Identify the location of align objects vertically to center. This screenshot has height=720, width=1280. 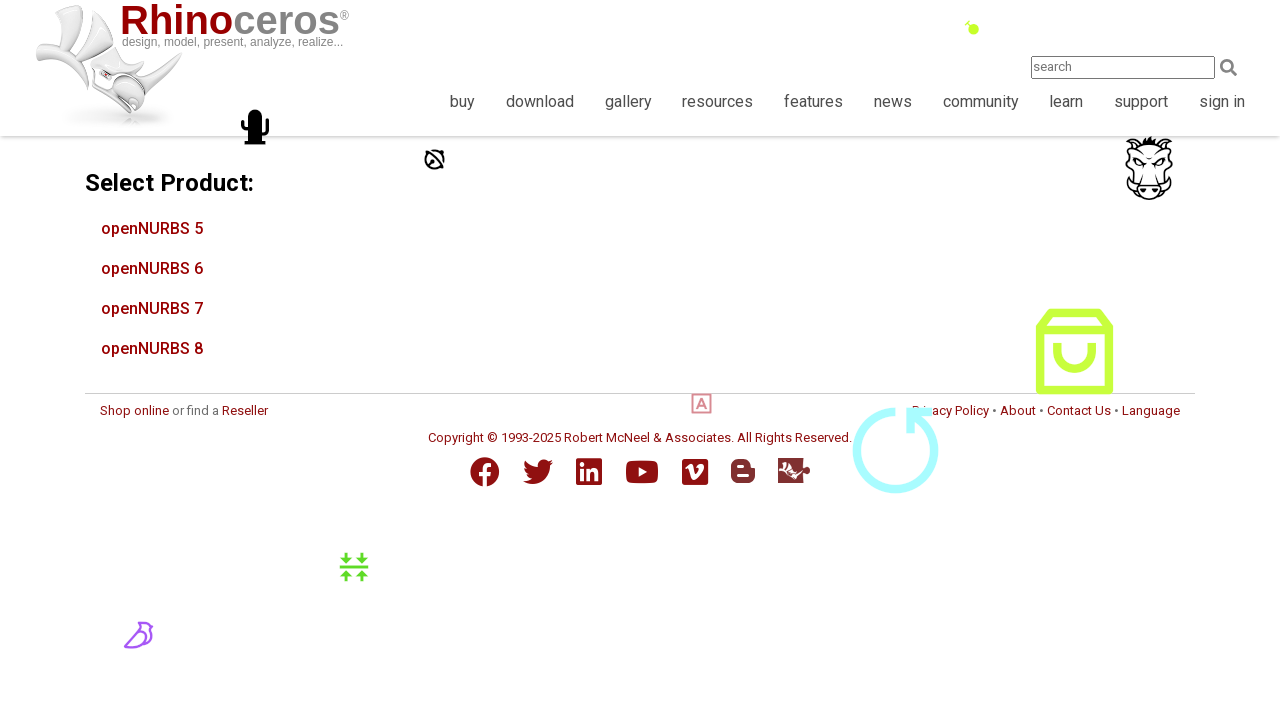
(354, 567).